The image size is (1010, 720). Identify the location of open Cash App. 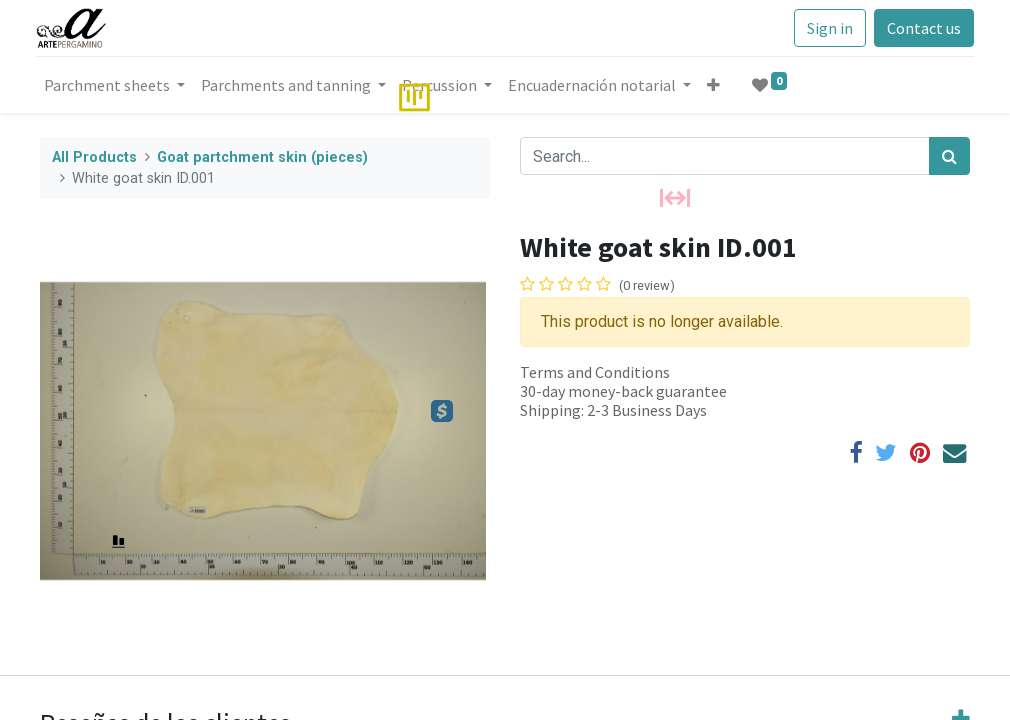
(442, 411).